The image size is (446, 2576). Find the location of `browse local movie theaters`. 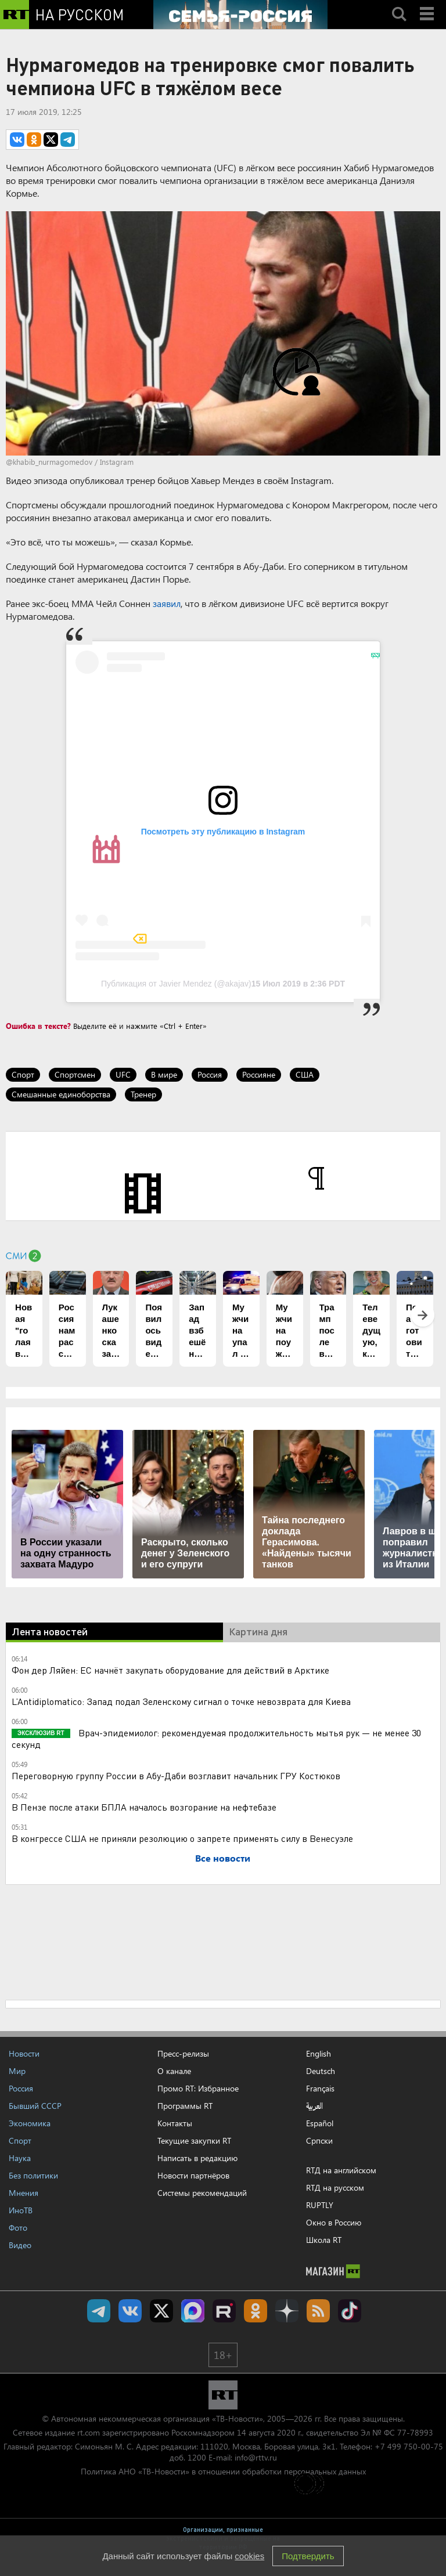

browse local movie theaters is located at coordinates (142, 1193).